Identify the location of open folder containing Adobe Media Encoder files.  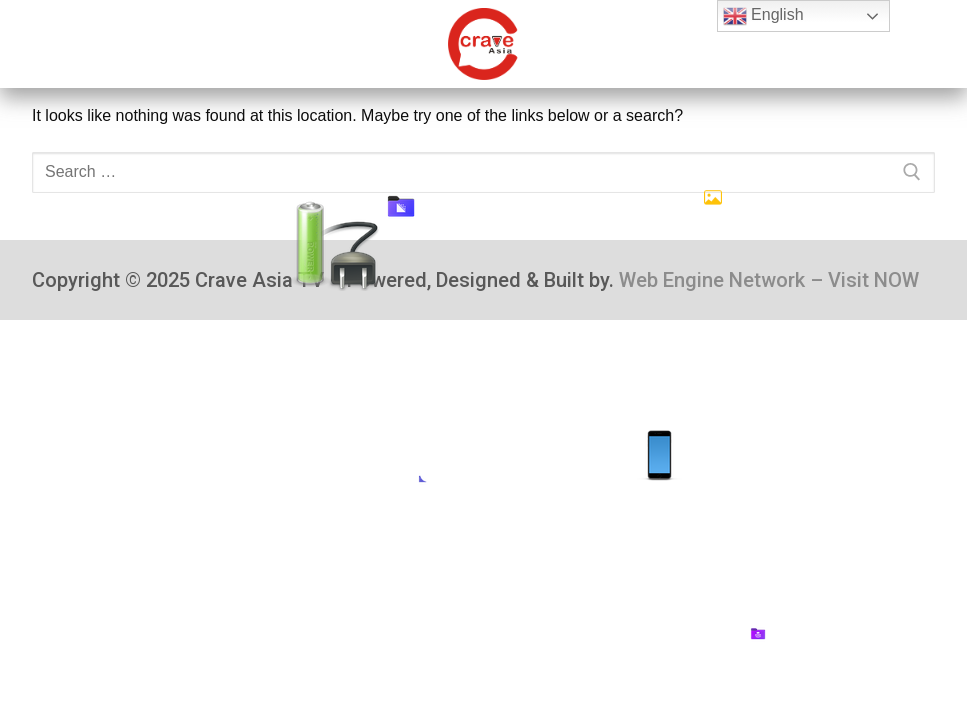
(401, 207).